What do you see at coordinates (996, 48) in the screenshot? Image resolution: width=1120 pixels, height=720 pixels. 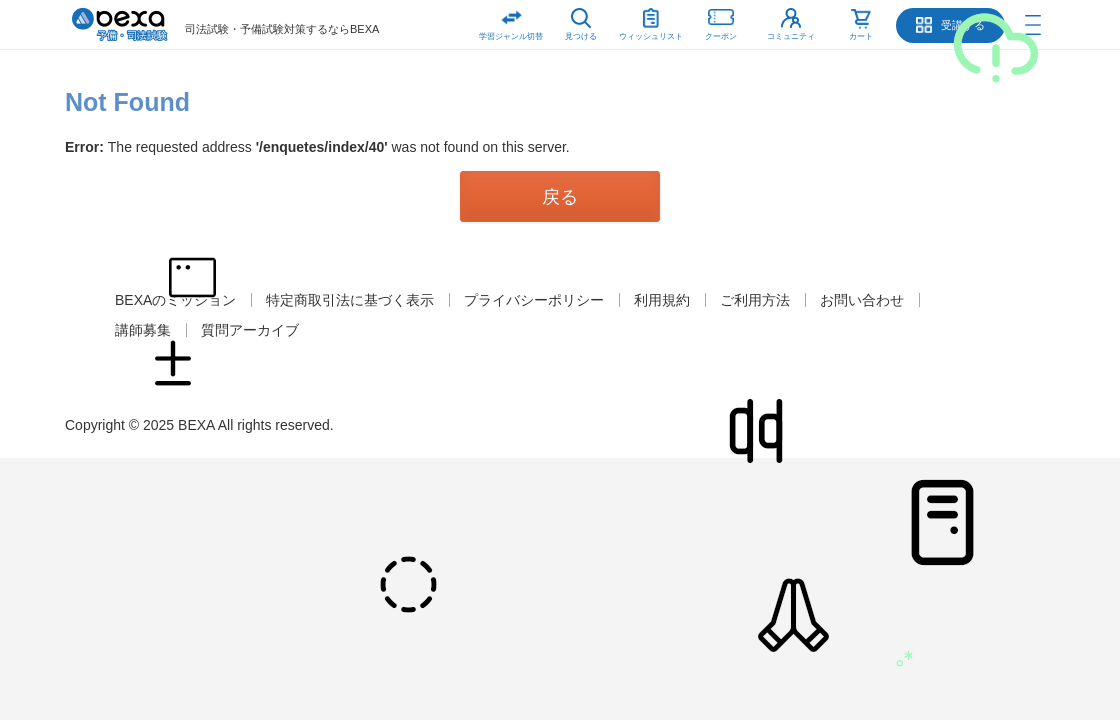 I see `cloud service warning or error` at bounding box center [996, 48].